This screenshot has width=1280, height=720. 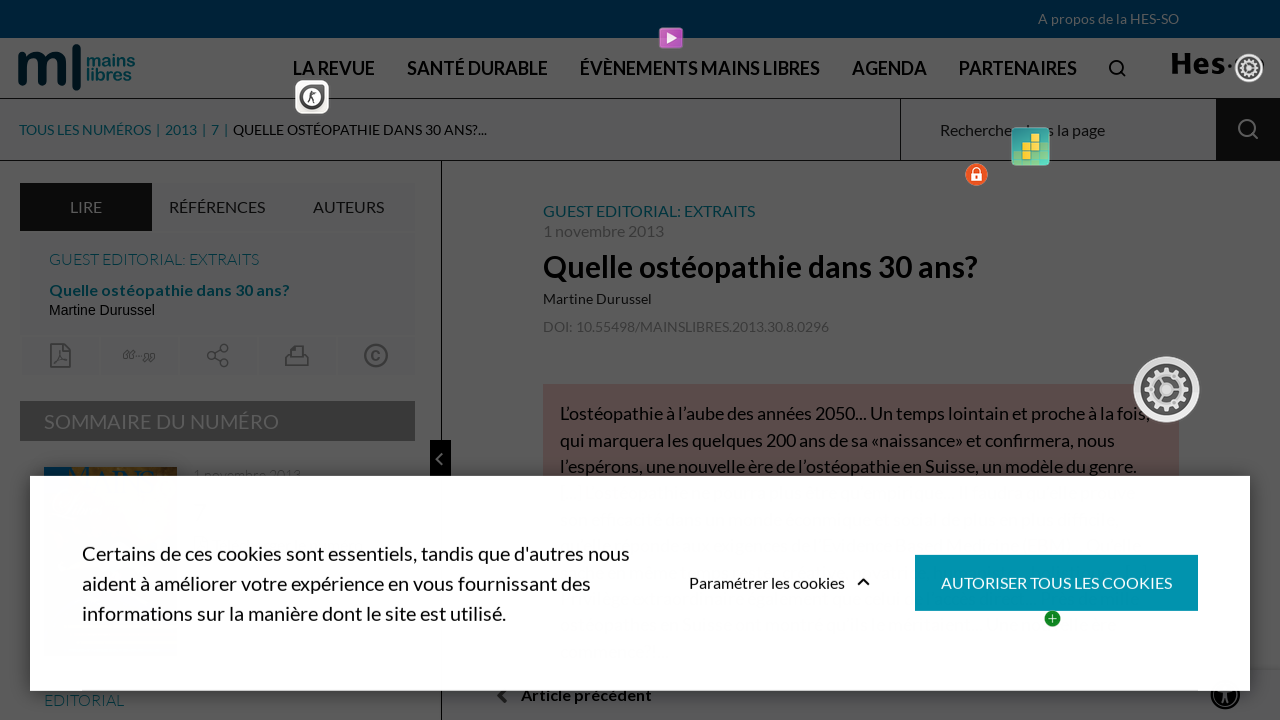 What do you see at coordinates (312, 97) in the screenshot?
I see `launch counter-strike: global offensive` at bounding box center [312, 97].